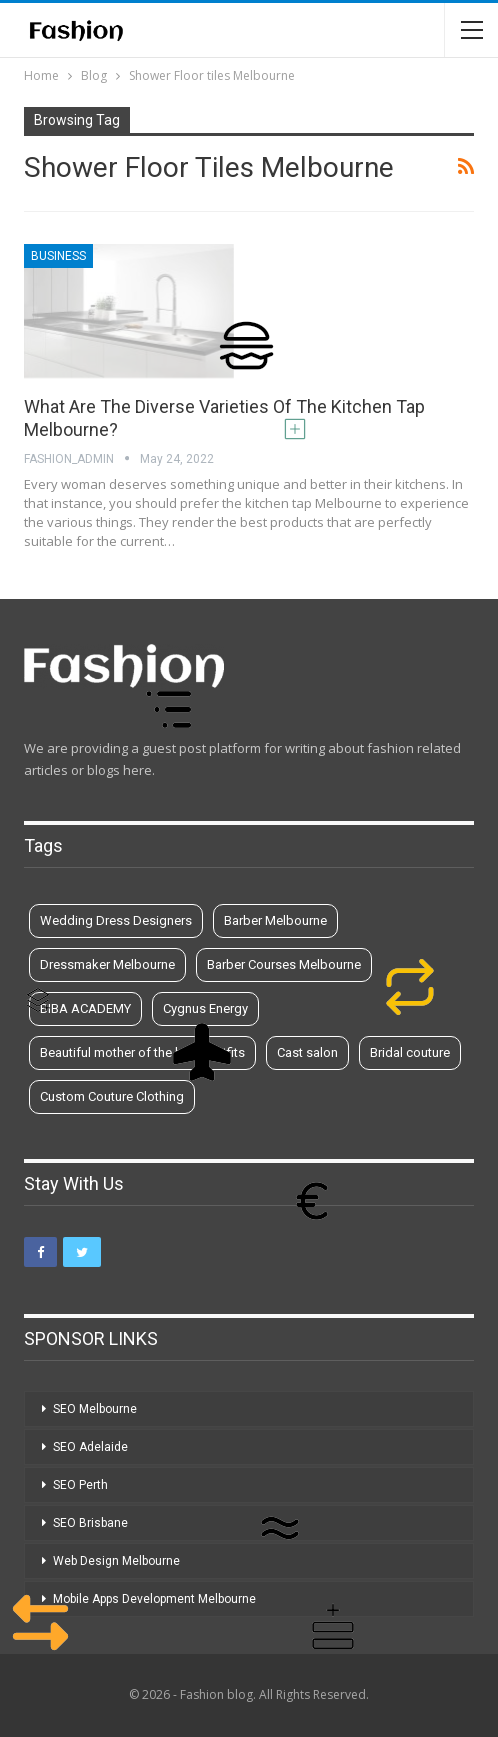 This screenshot has width=498, height=1737. Describe the element at coordinates (295, 429) in the screenshot. I see `add a new item or entry` at that location.